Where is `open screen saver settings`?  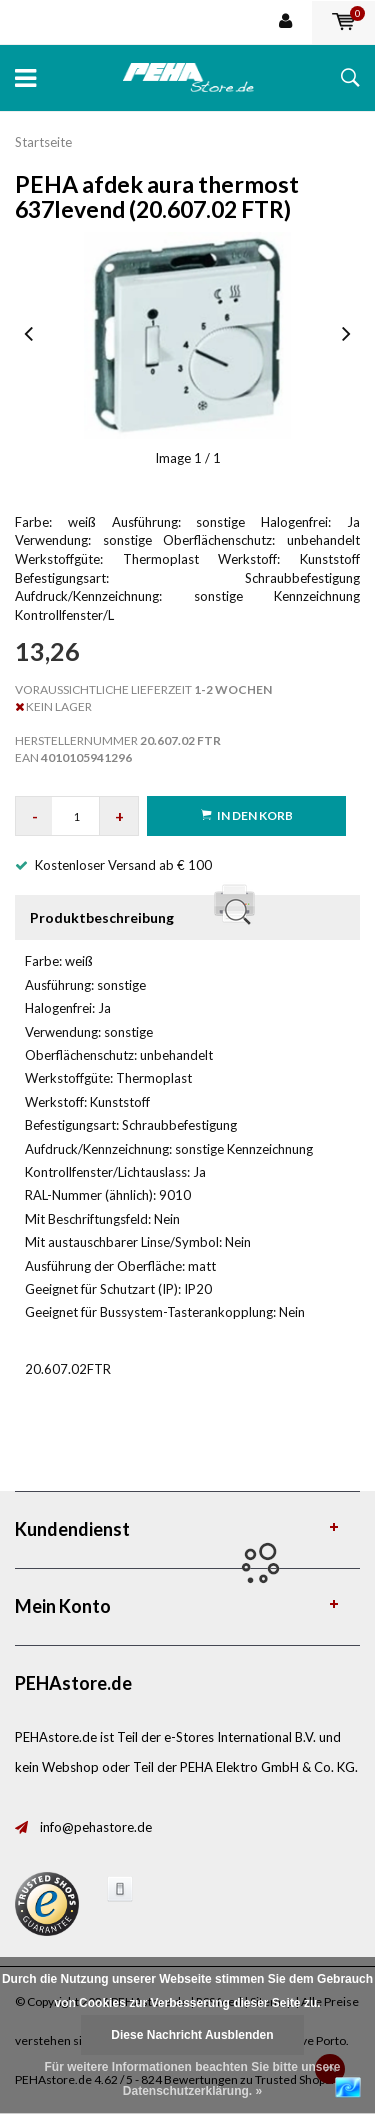
open screen saver settings is located at coordinates (348, 2088).